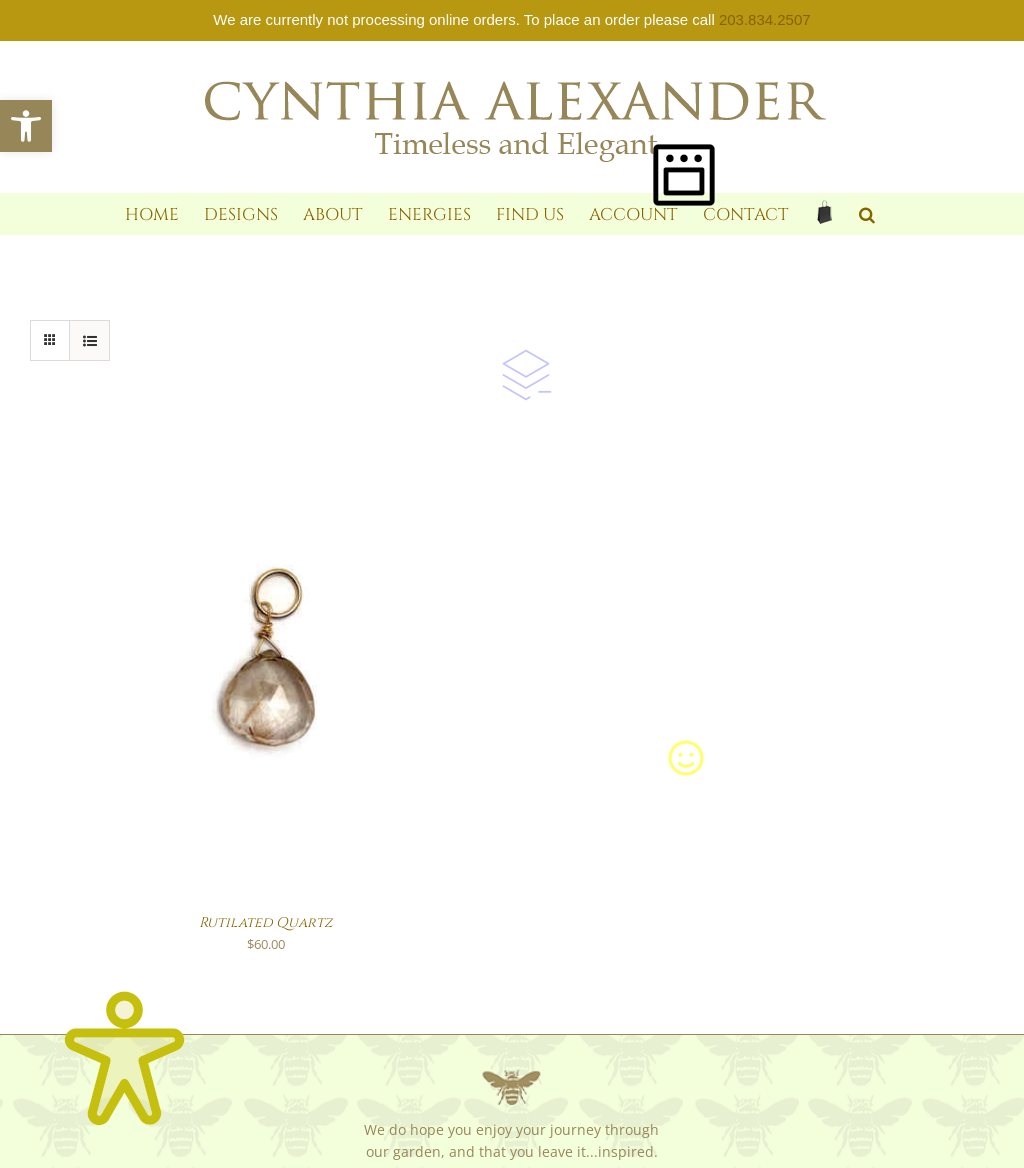  Describe the element at coordinates (686, 758) in the screenshot. I see `add an emoji or reaction` at that location.